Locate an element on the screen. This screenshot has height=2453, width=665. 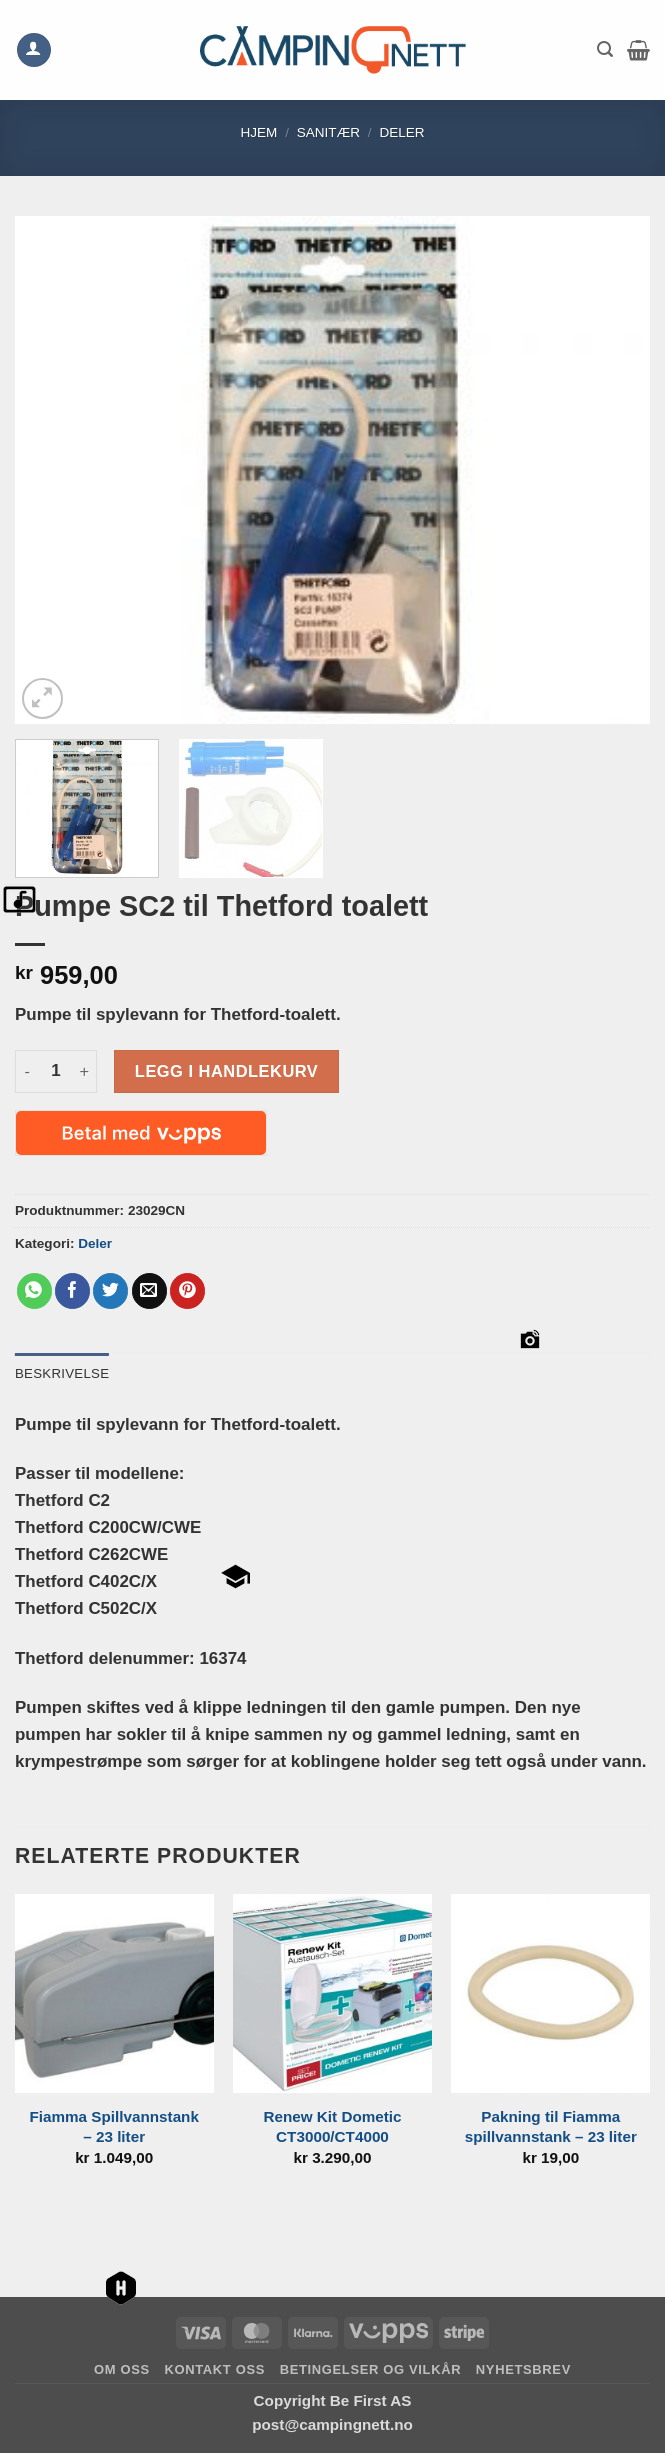
access help or documentation is located at coordinates (121, 2288).